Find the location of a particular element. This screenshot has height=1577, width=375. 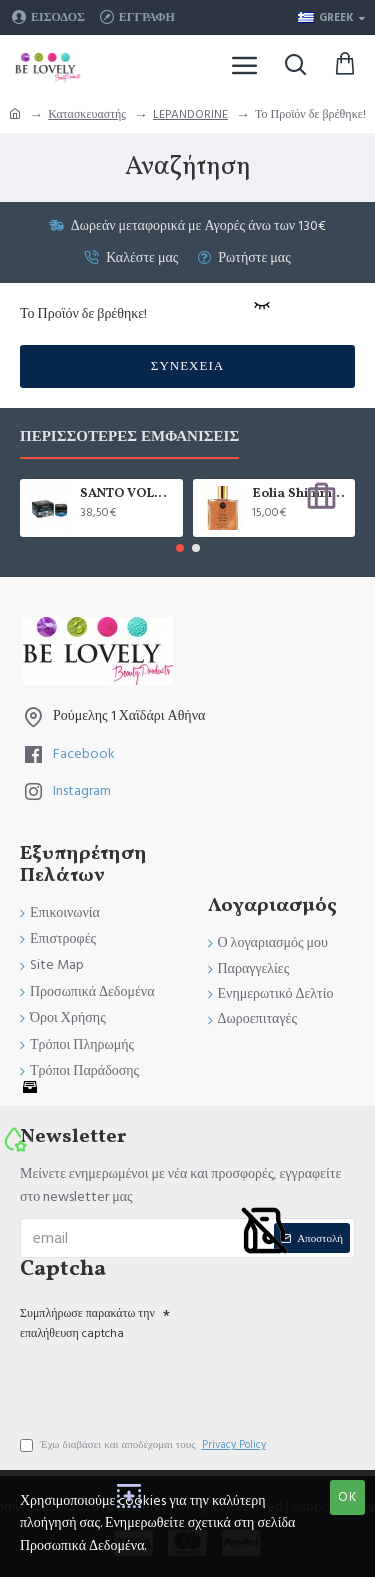

hide password or sensitive content is located at coordinates (262, 305).